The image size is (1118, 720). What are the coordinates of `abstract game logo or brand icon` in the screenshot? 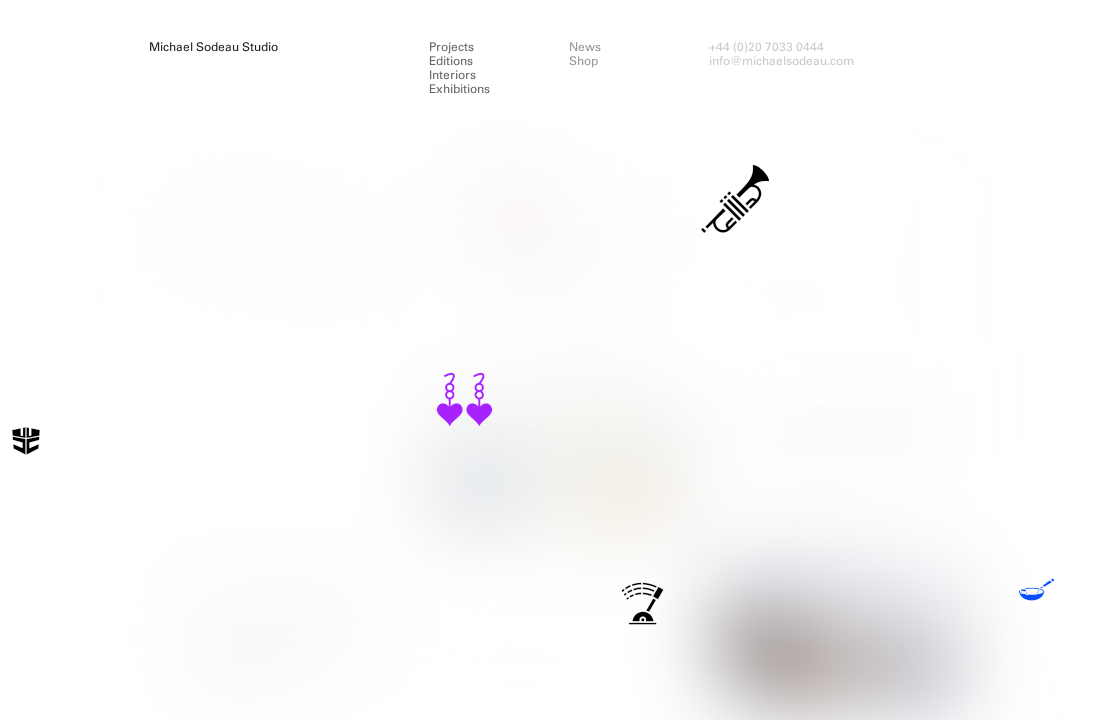 It's located at (26, 441).